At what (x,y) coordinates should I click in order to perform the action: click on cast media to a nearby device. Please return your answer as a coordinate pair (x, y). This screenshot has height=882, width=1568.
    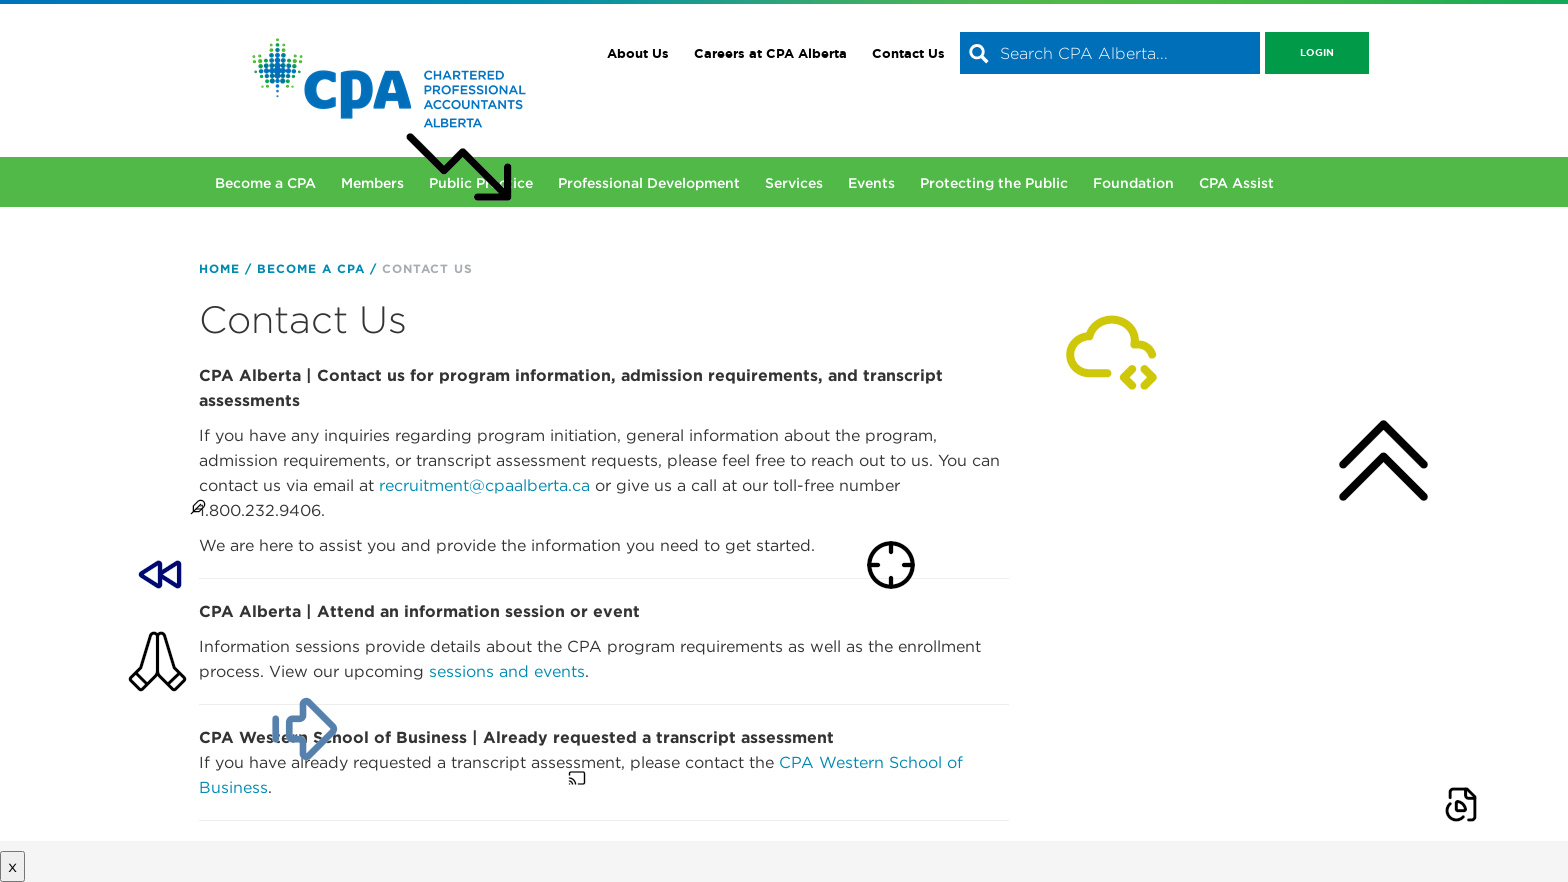
    Looking at the image, I should click on (577, 778).